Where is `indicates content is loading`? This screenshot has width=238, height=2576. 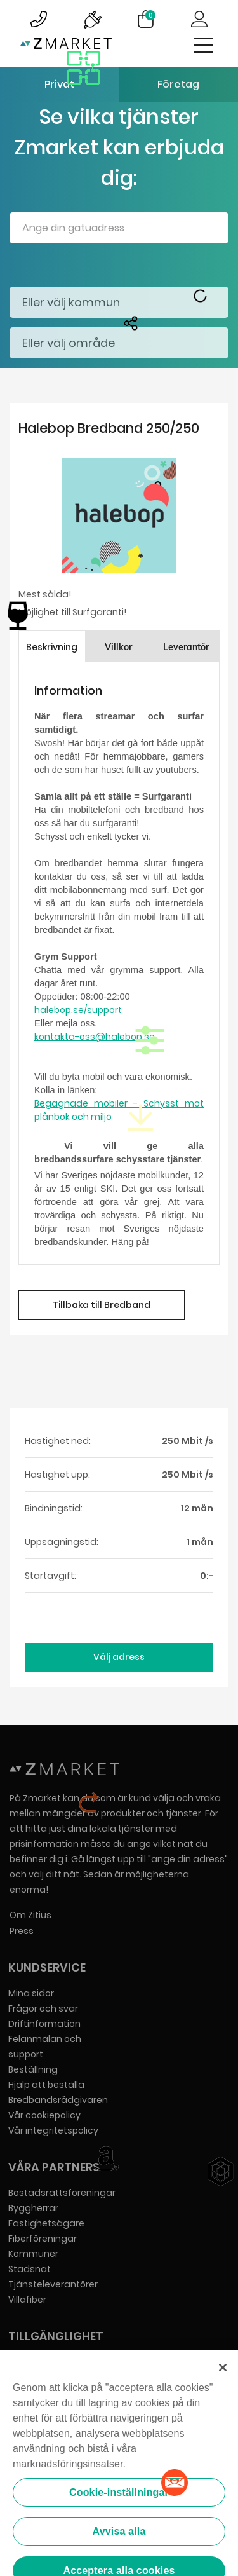
indicates content is loading is located at coordinates (200, 296).